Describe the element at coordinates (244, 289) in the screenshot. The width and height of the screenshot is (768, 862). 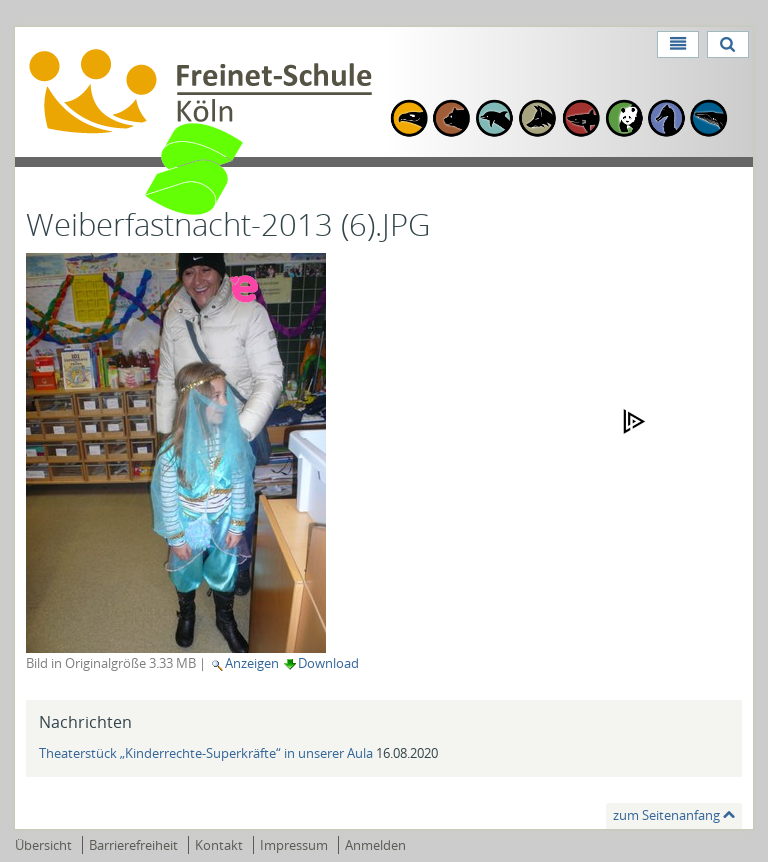
I see `open the ente app` at that location.